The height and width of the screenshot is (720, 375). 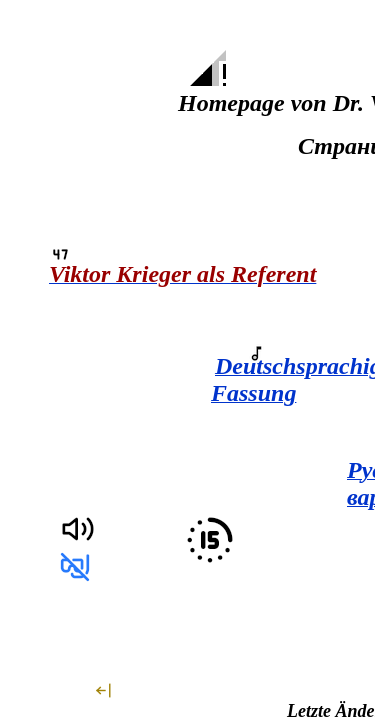 I want to click on collapse sidebar or panel, so click(x=103, y=690).